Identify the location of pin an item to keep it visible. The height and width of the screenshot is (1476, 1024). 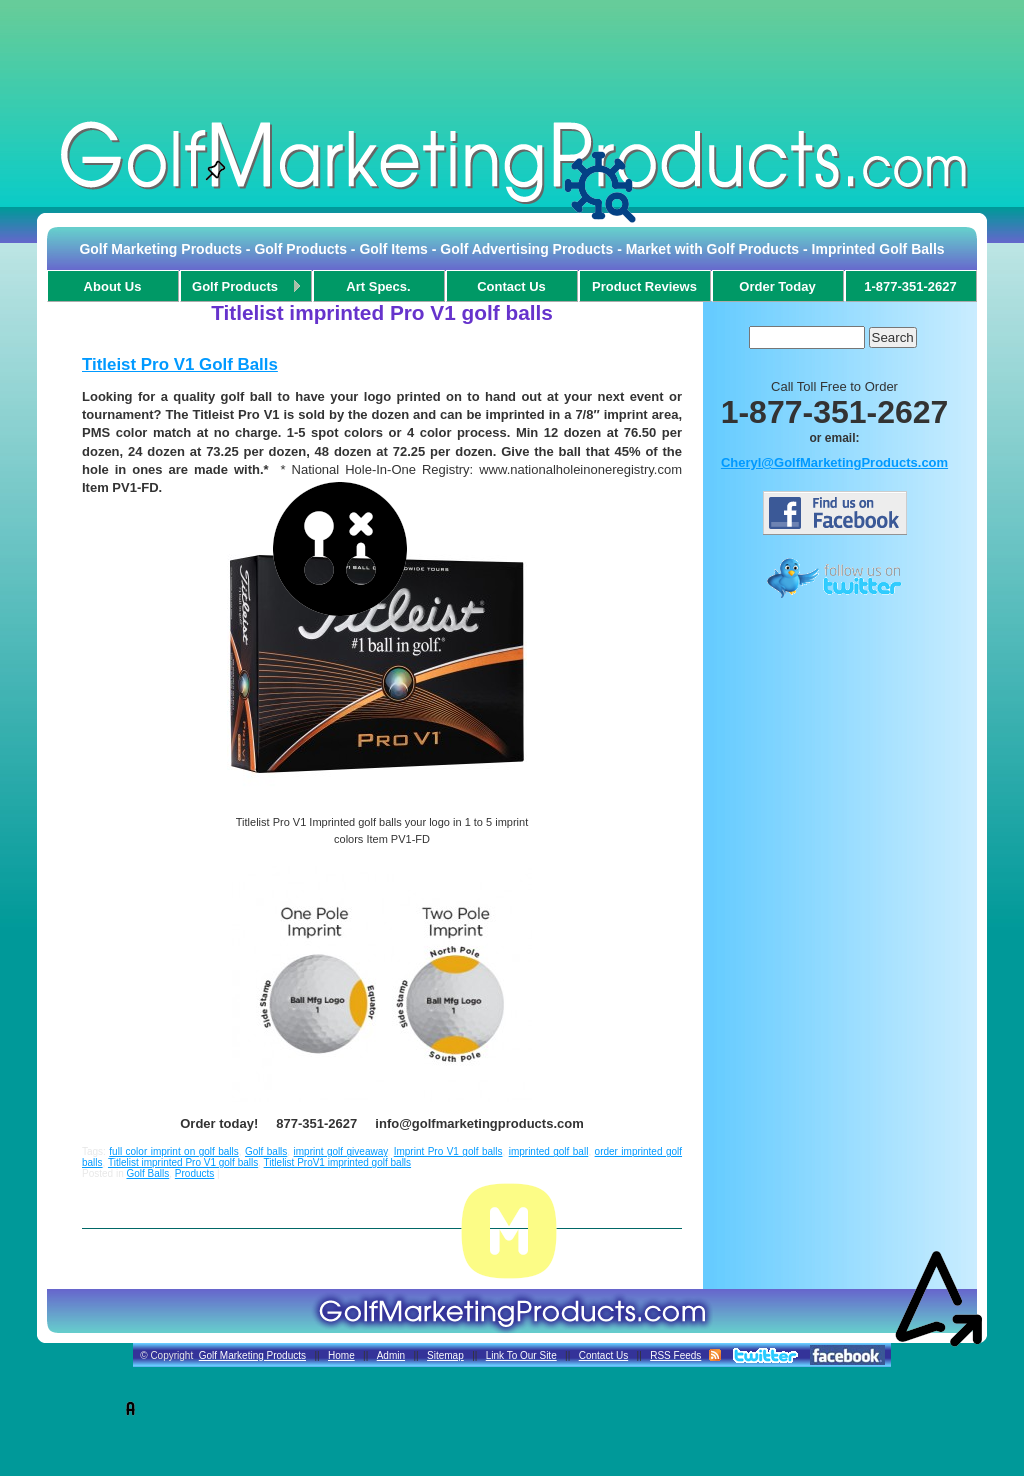
(215, 170).